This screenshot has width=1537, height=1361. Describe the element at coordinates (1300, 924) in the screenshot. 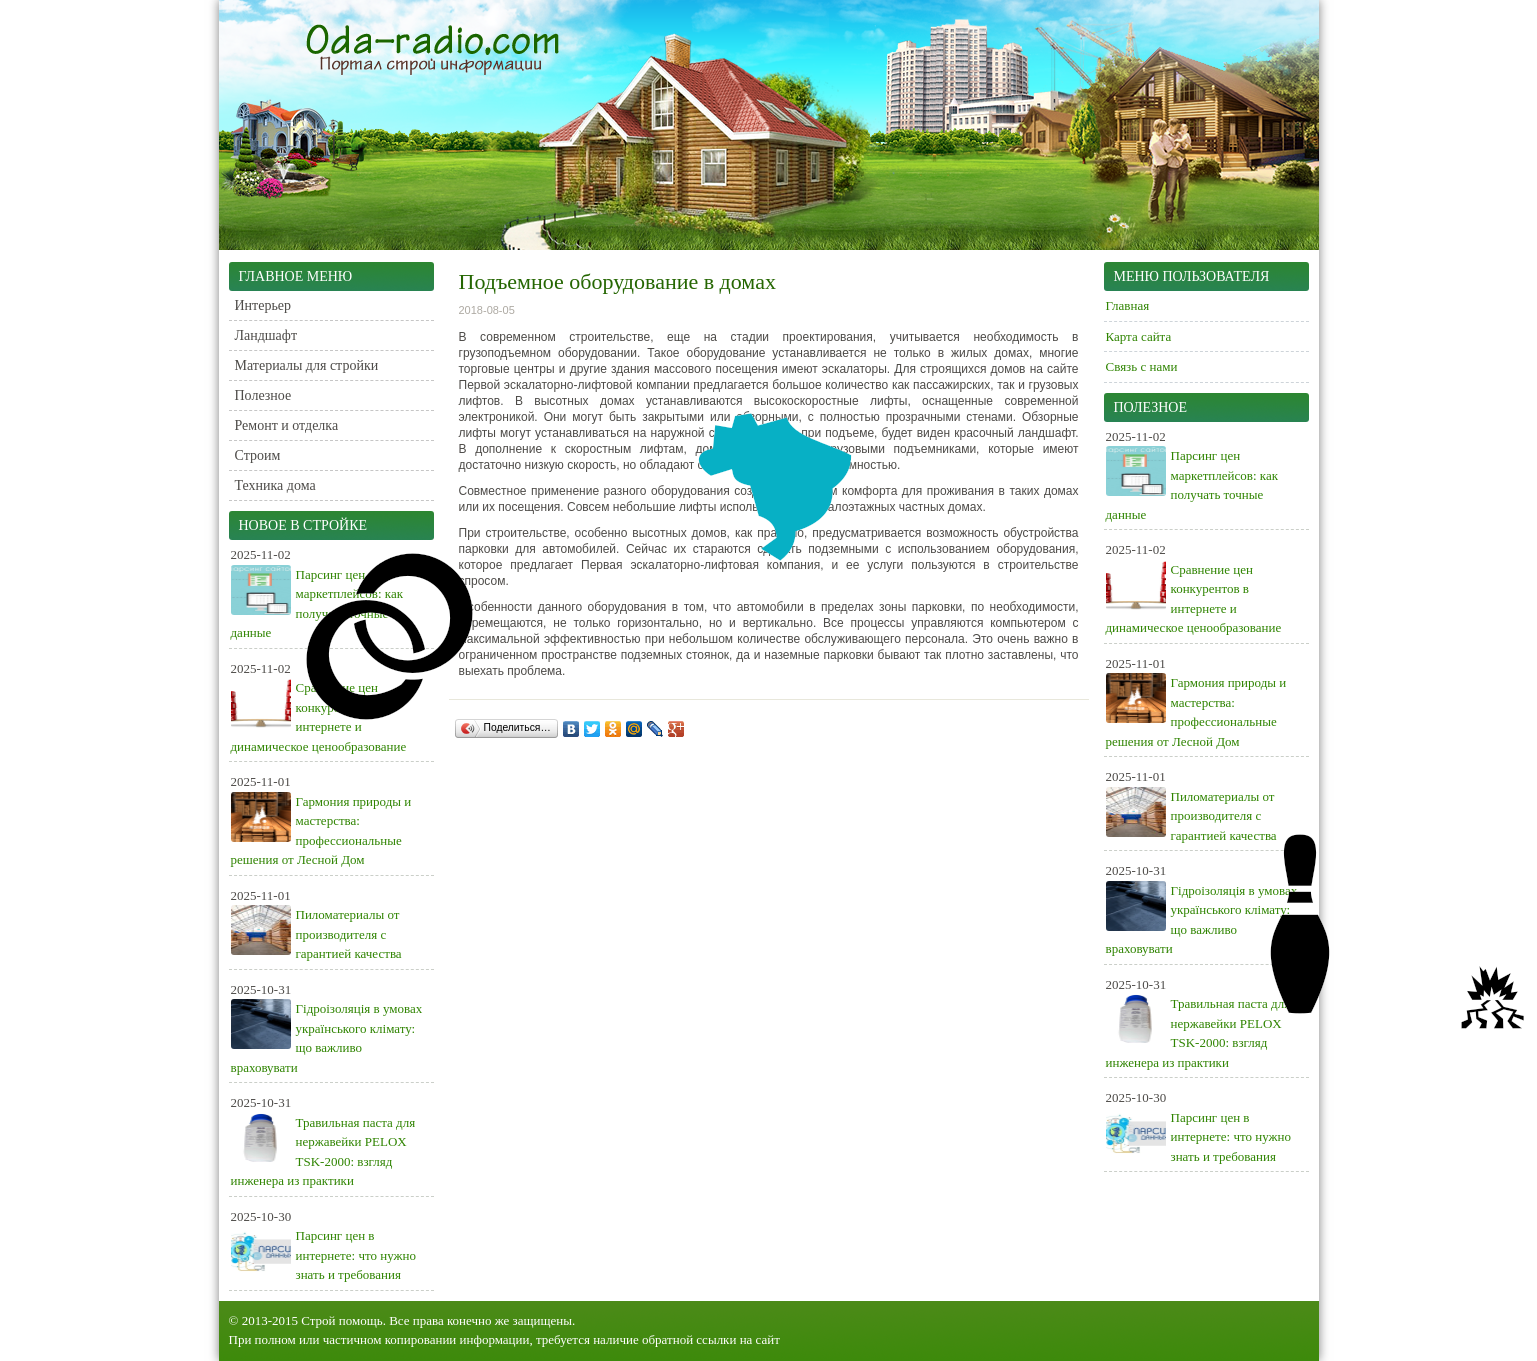

I see `access bowling game or activity` at that location.